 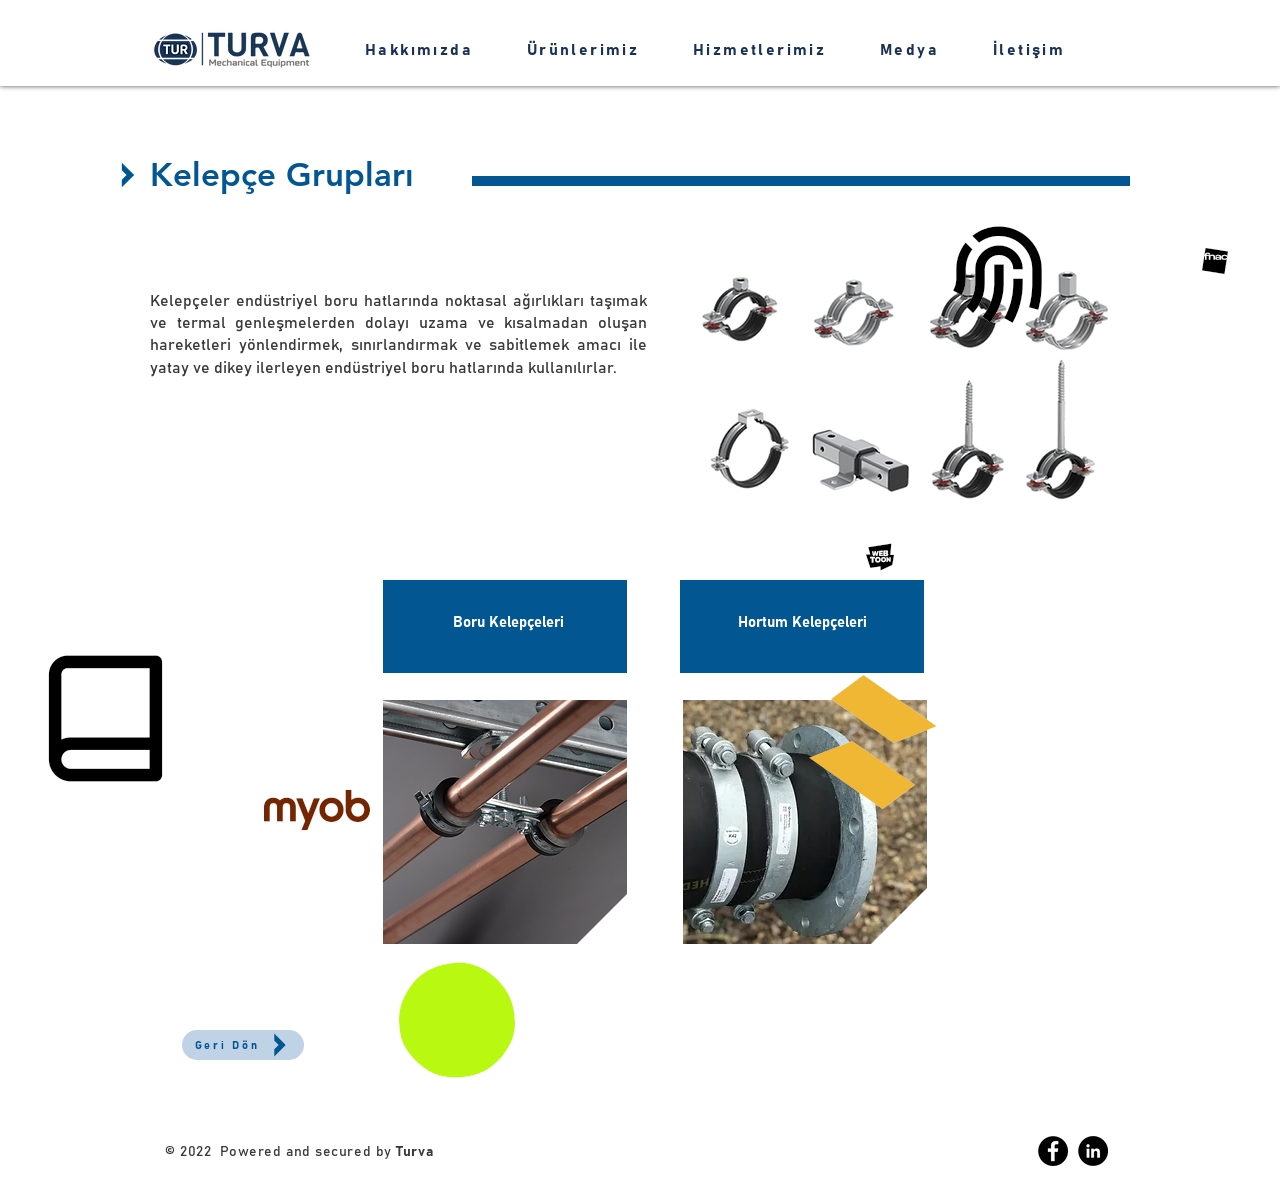 What do you see at coordinates (880, 557) in the screenshot?
I see `open the Webtoon app` at bounding box center [880, 557].